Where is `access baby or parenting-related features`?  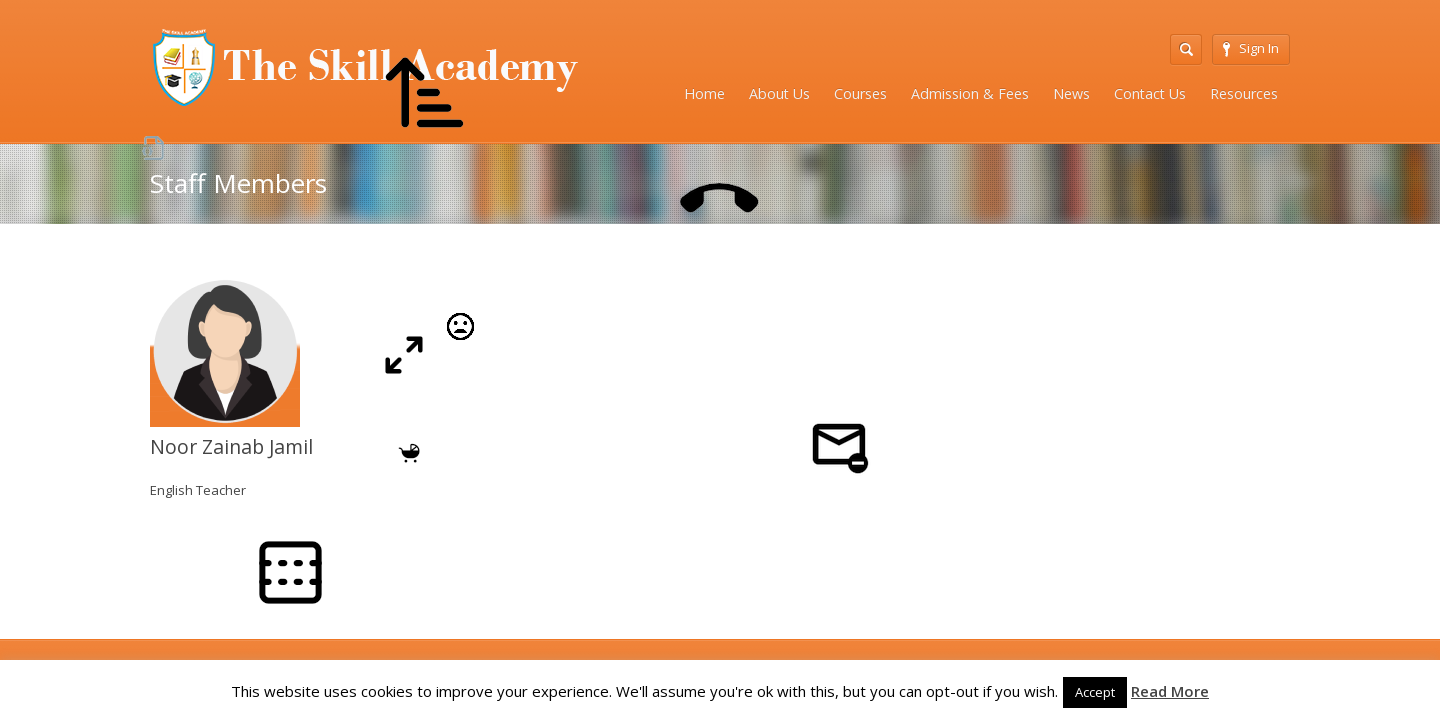
access baby or parenting-related features is located at coordinates (409, 452).